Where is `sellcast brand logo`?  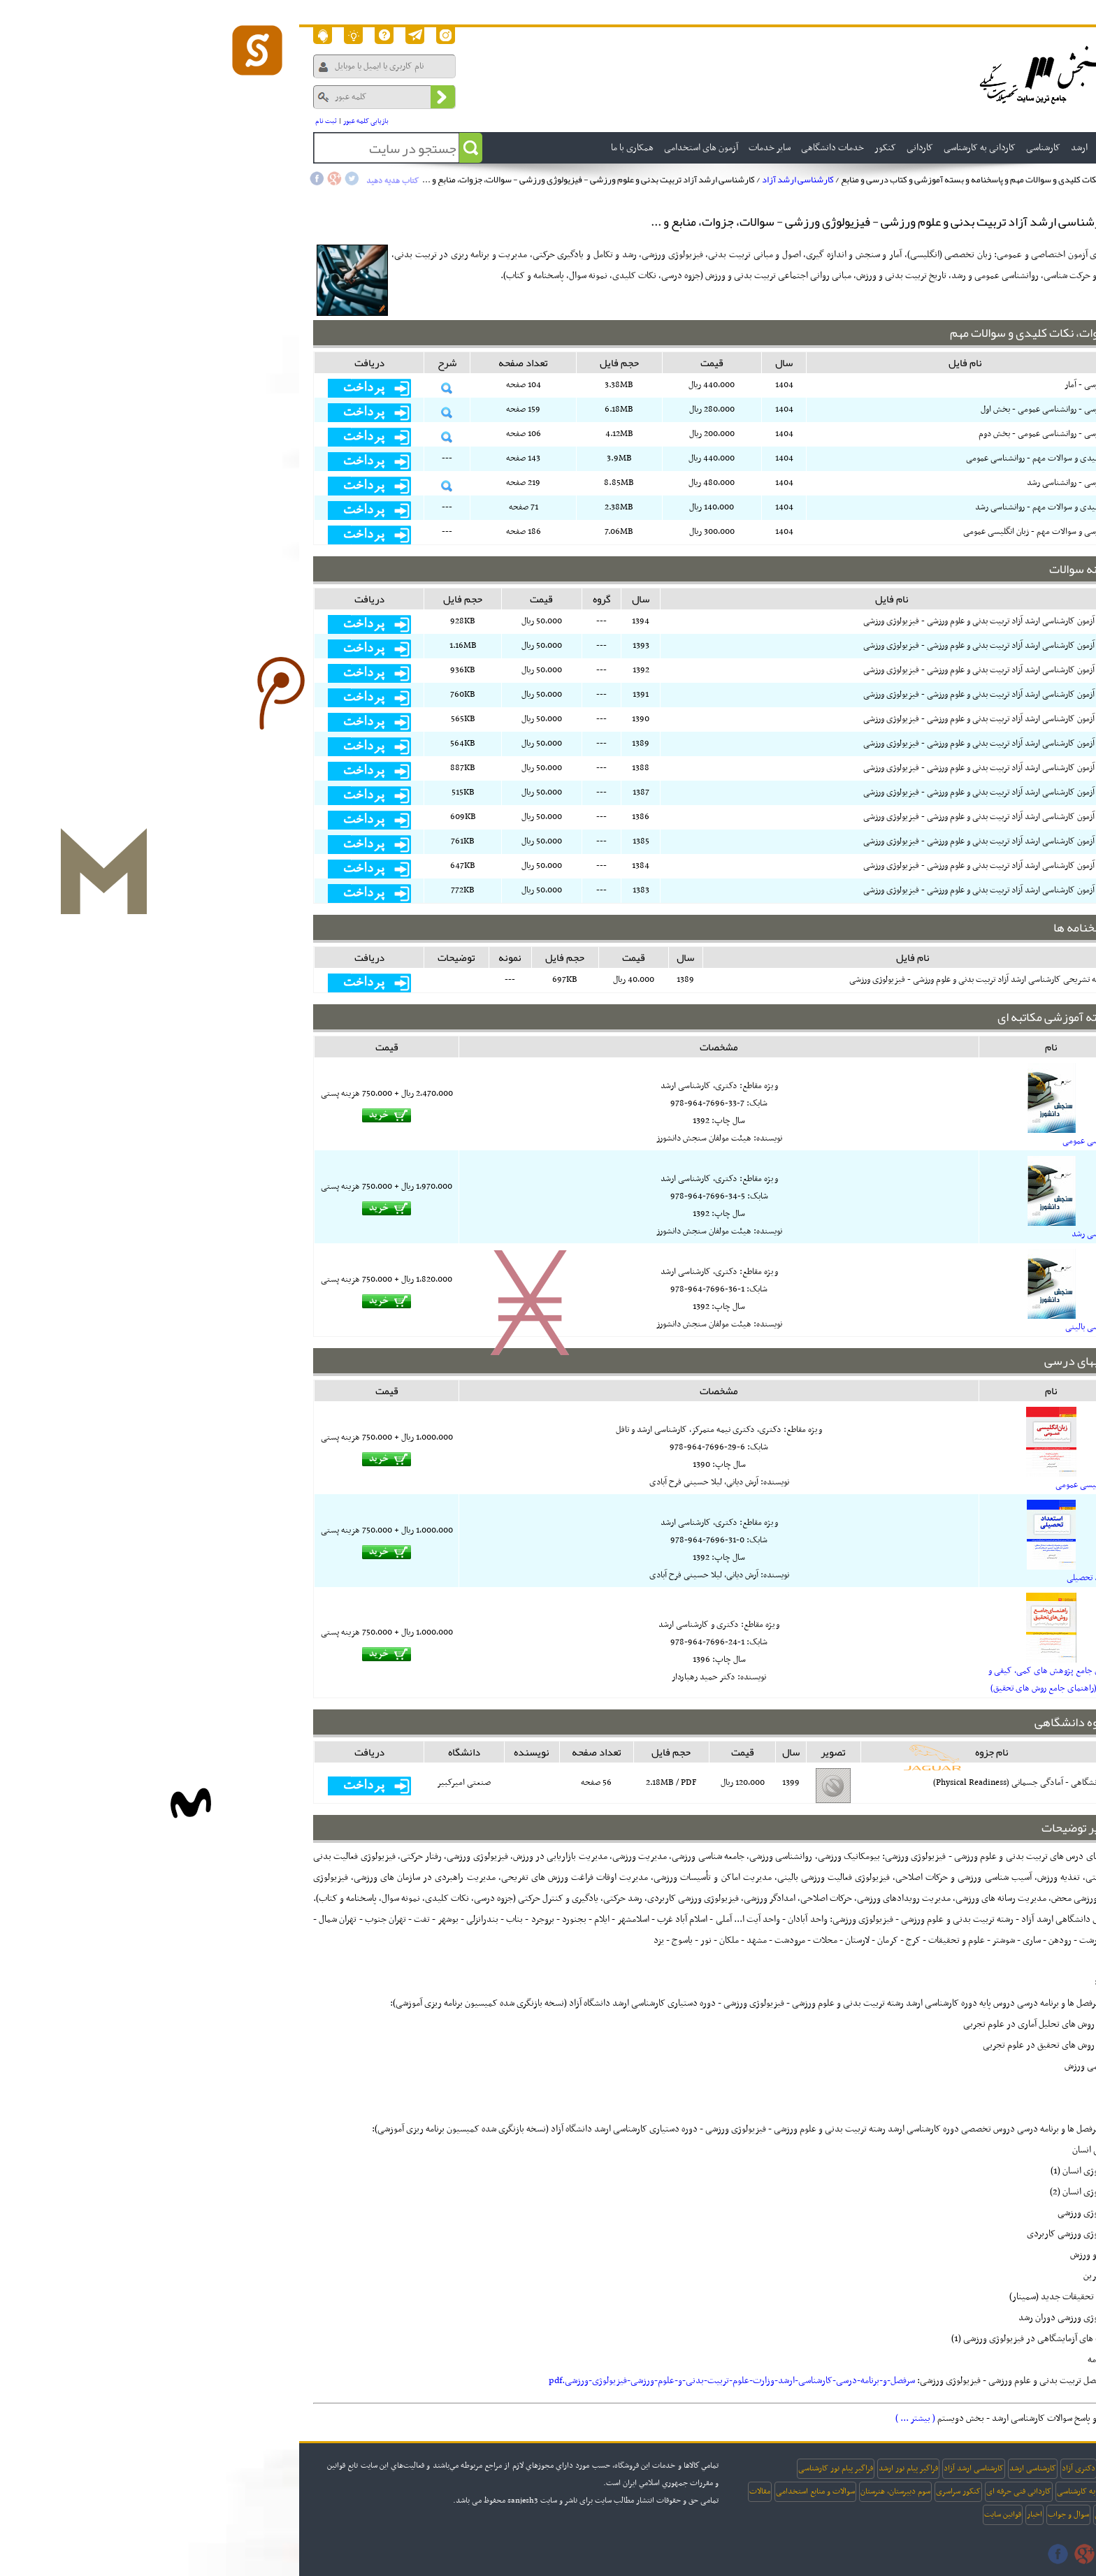 sellcast brand logo is located at coordinates (257, 50).